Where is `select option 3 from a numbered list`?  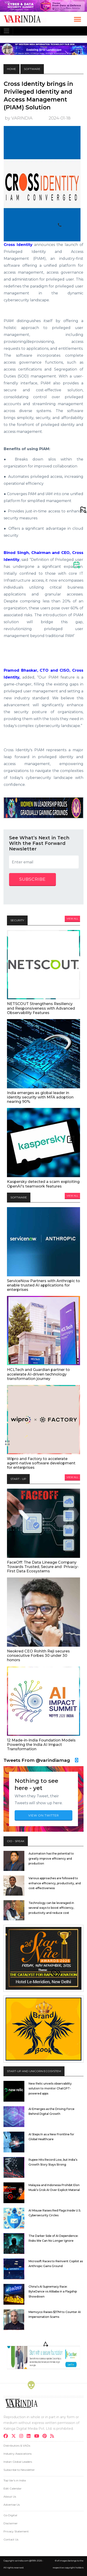 select option 3 from a numbered list is located at coordinates (71, 1139).